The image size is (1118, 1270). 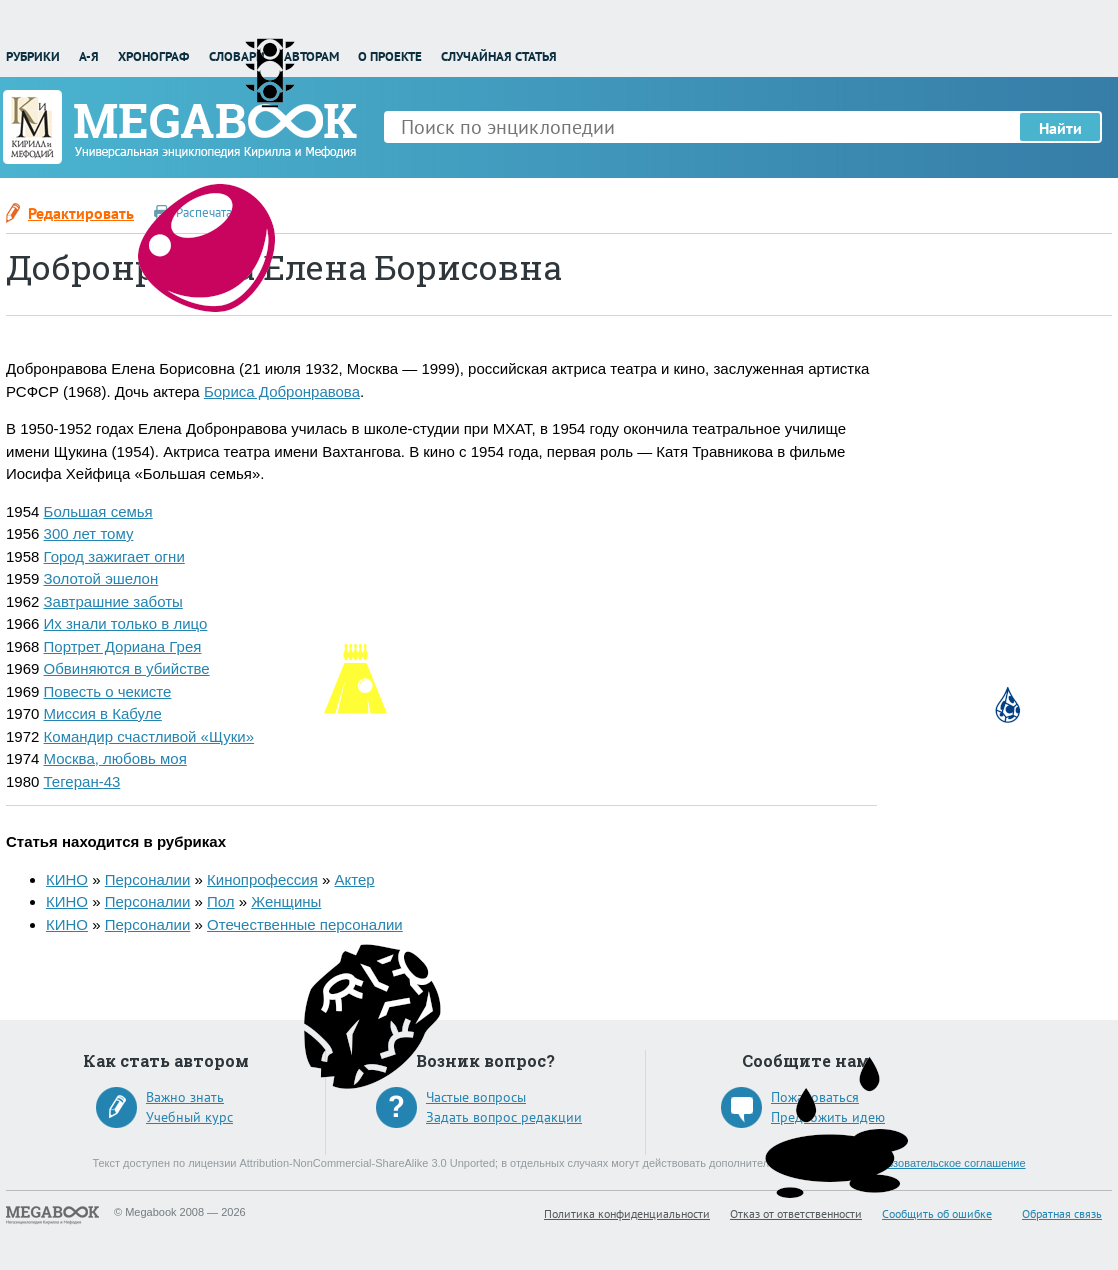 I want to click on hatch or incubate a creature in gameplay, so click(x=206, y=249).